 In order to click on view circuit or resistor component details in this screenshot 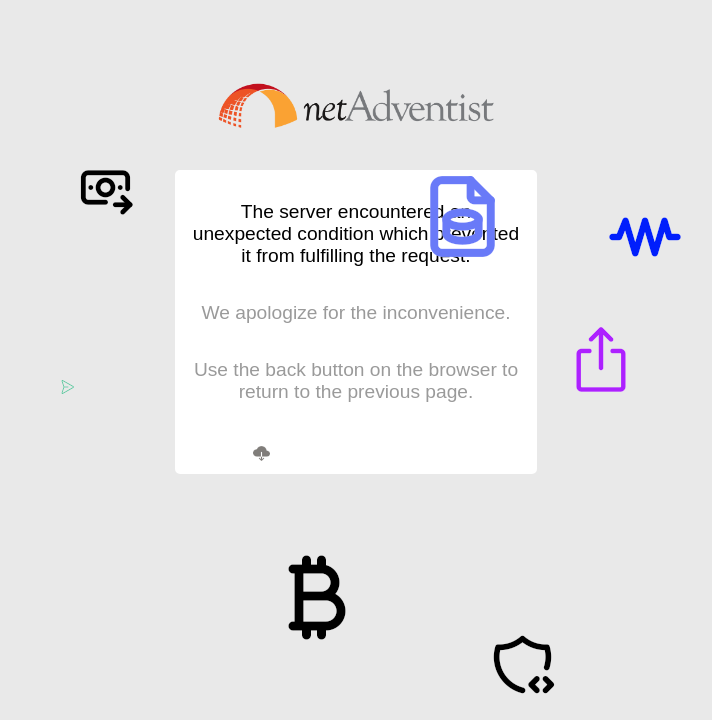, I will do `click(645, 237)`.